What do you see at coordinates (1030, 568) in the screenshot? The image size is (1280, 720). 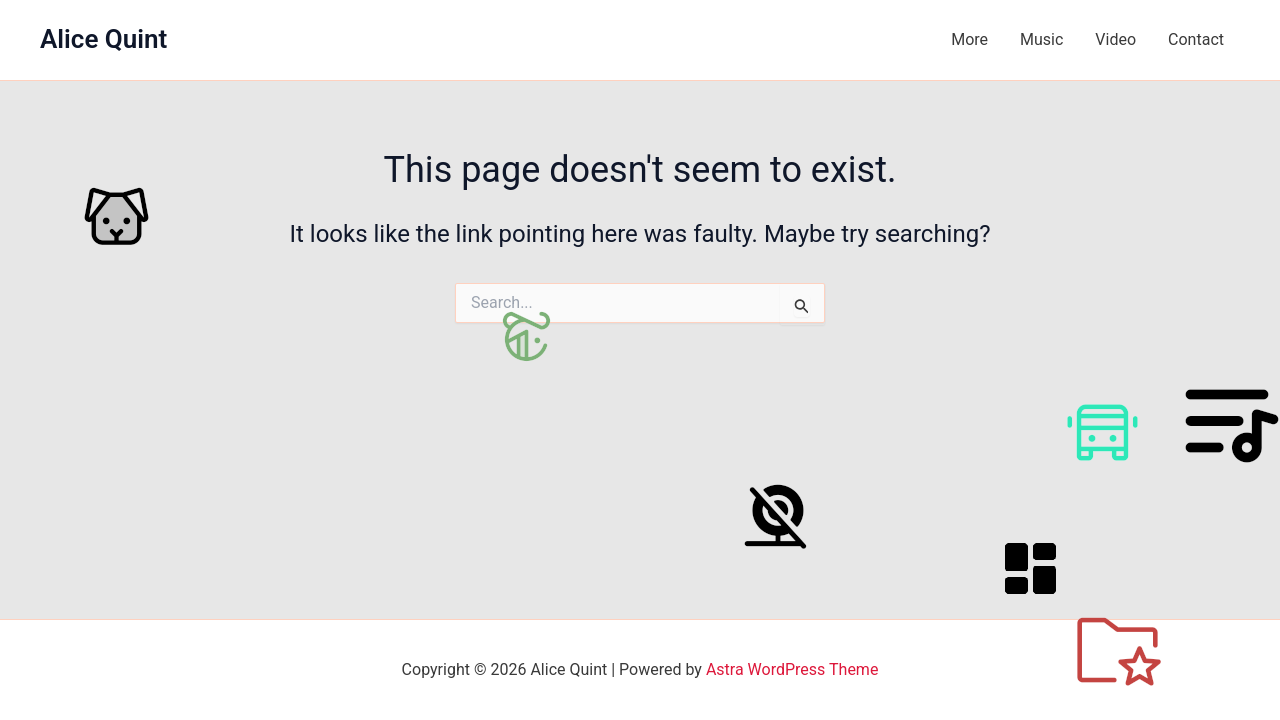 I see `access the dashboard overview` at bounding box center [1030, 568].